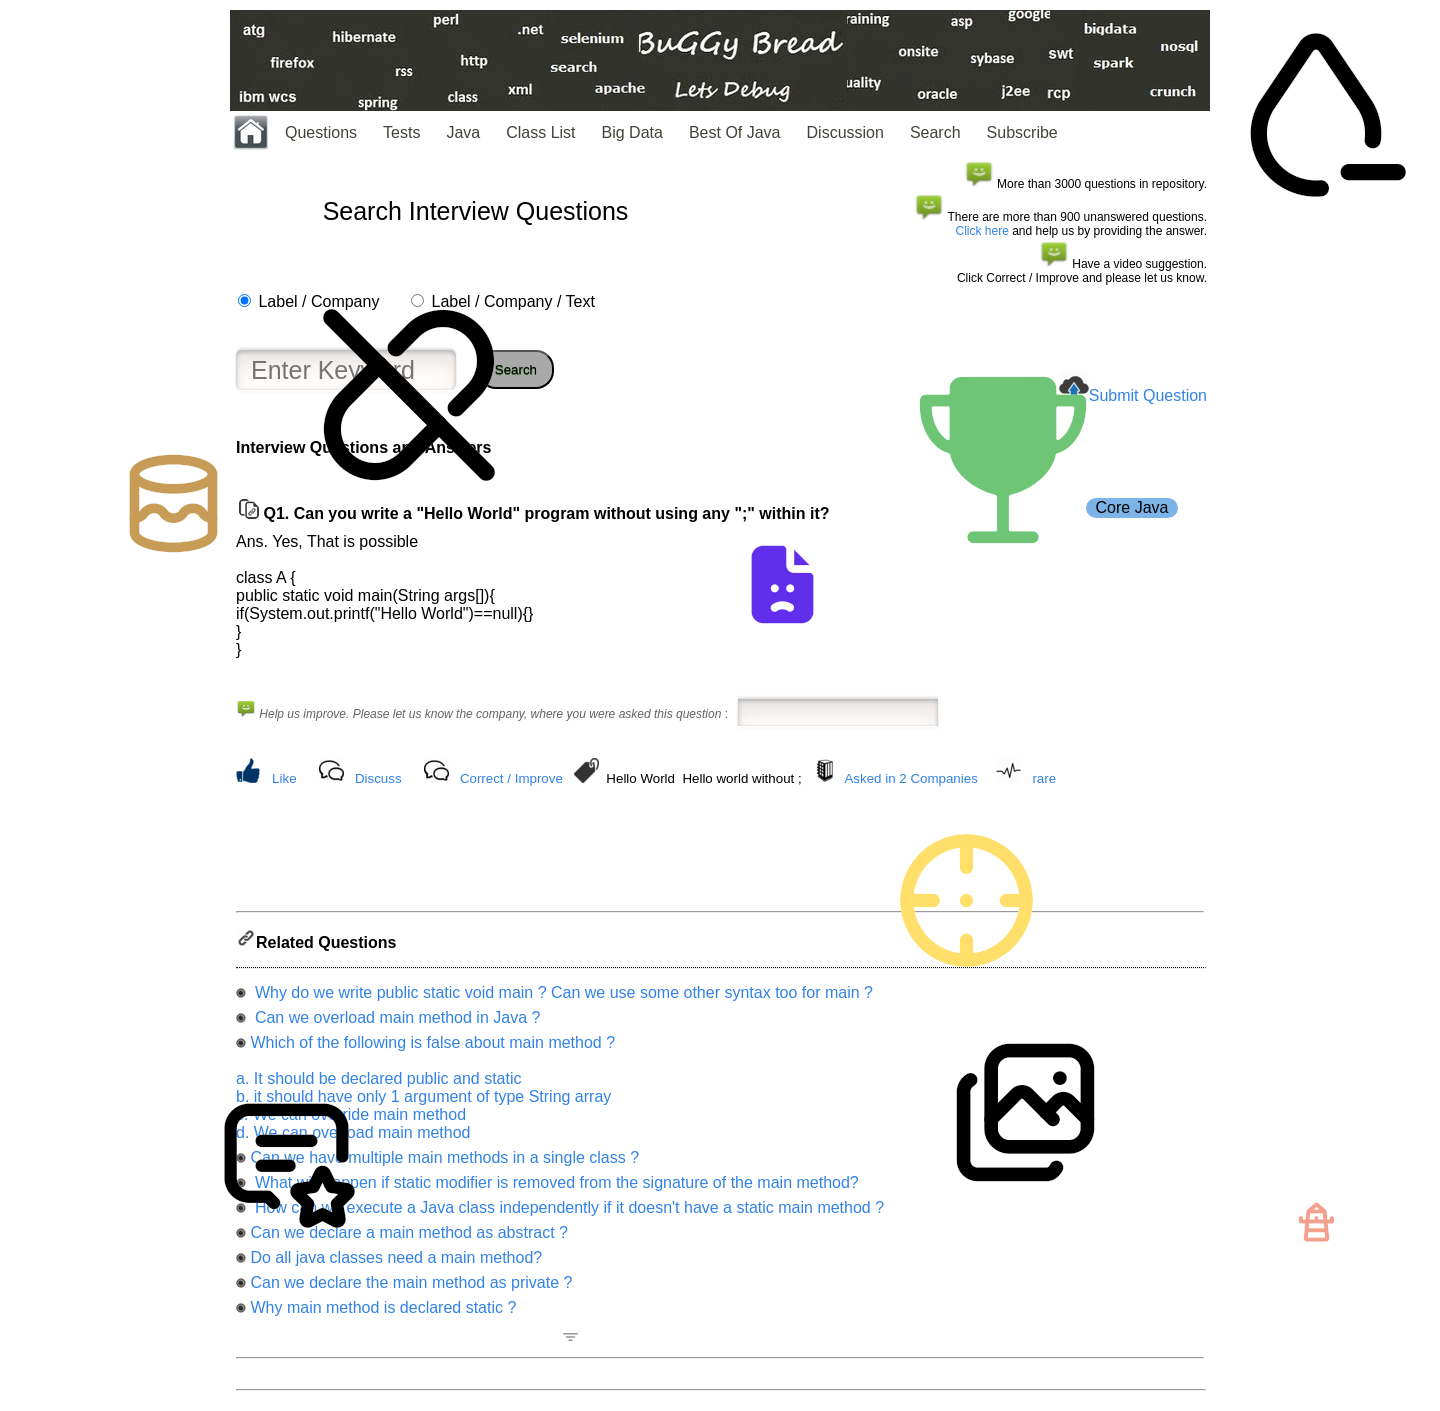 The width and height of the screenshot is (1440, 1411). Describe the element at coordinates (173, 503) in the screenshot. I see `indicates a database security breach or data leak` at that location.